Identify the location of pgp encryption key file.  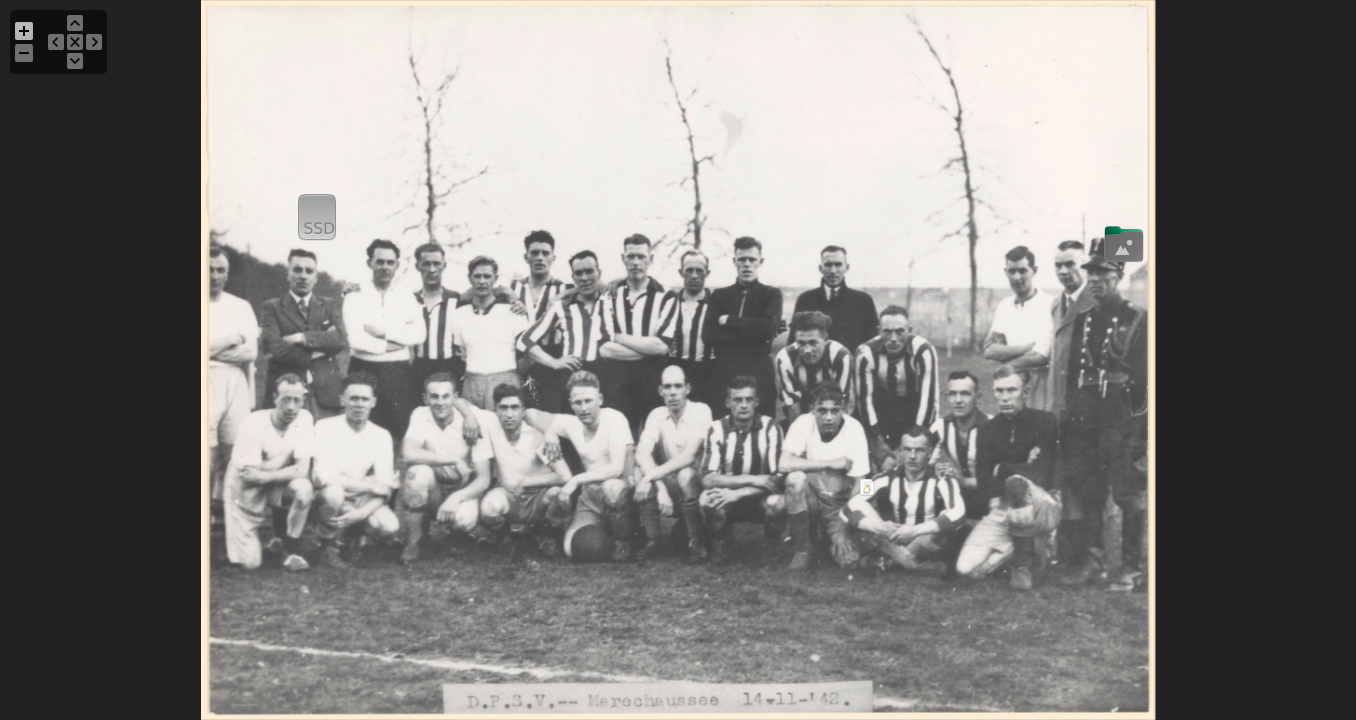
(867, 487).